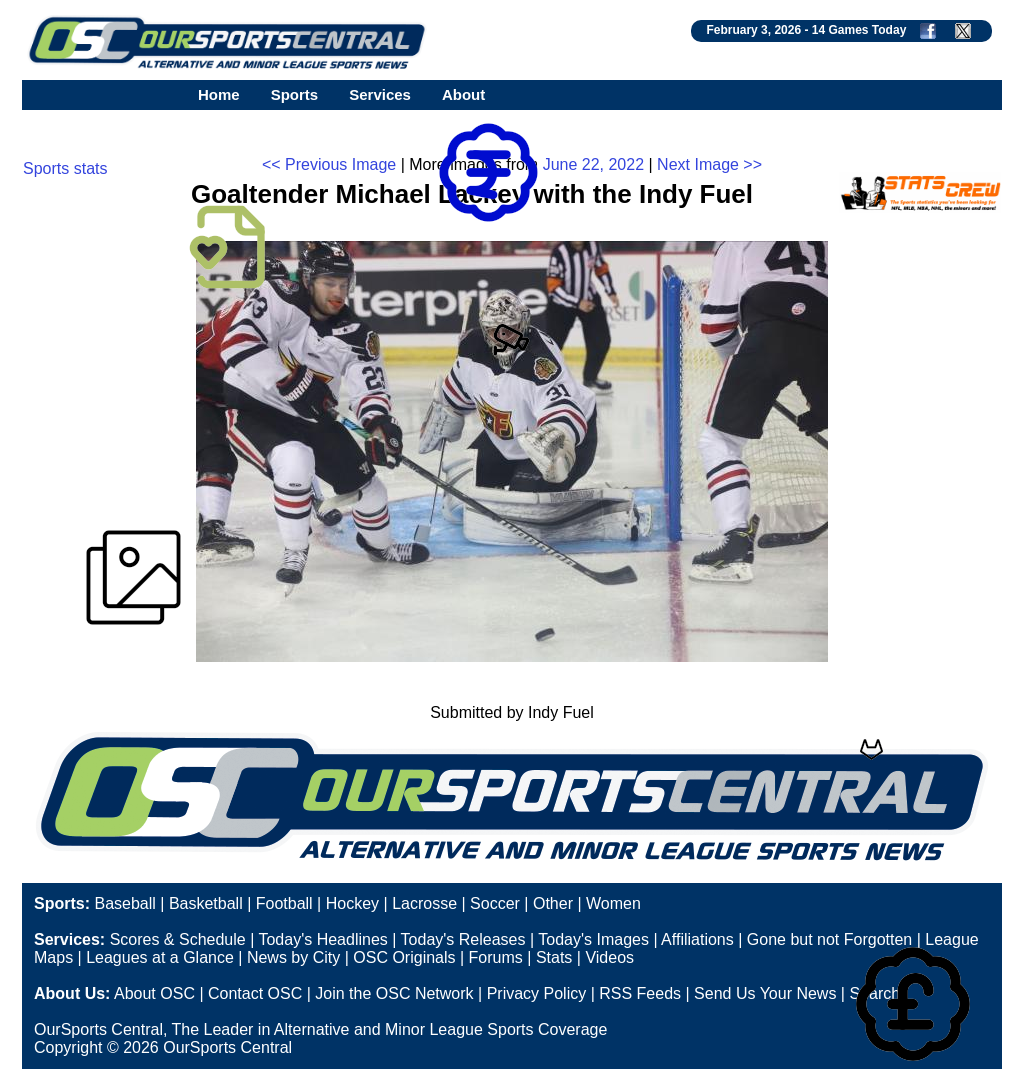 The height and width of the screenshot is (1069, 1024). Describe the element at coordinates (133, 577) in the screenshot. I see `view photo gallery` at that location.